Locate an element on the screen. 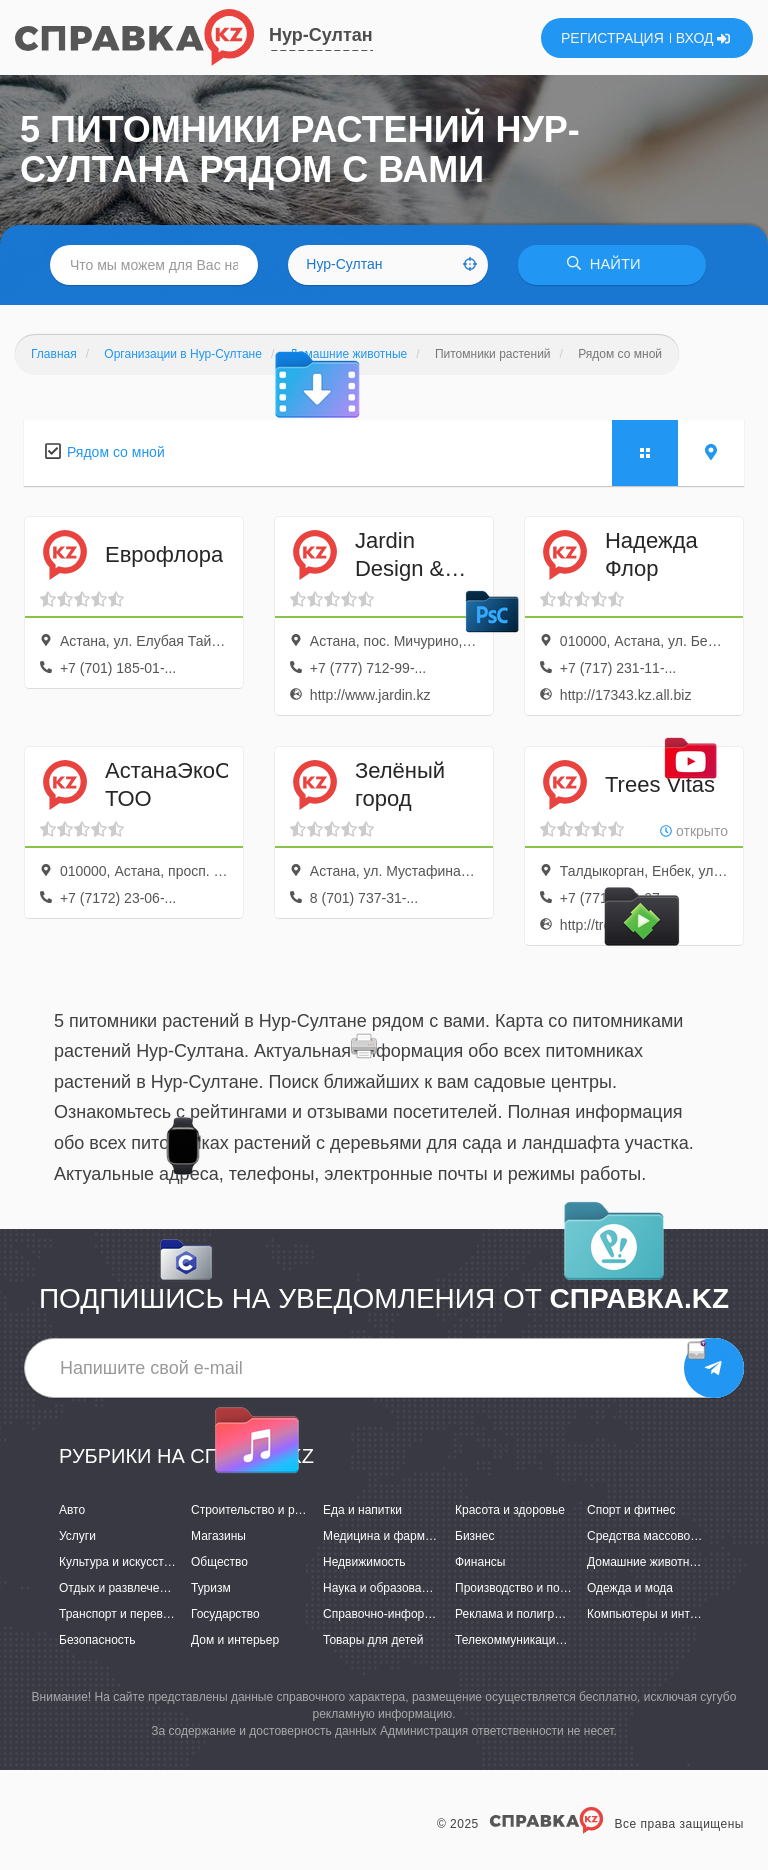 Image resolution: width=768 pixels, height=1870 pixels. open Pop!_OS system folder is located at coordinates (613, 1243).